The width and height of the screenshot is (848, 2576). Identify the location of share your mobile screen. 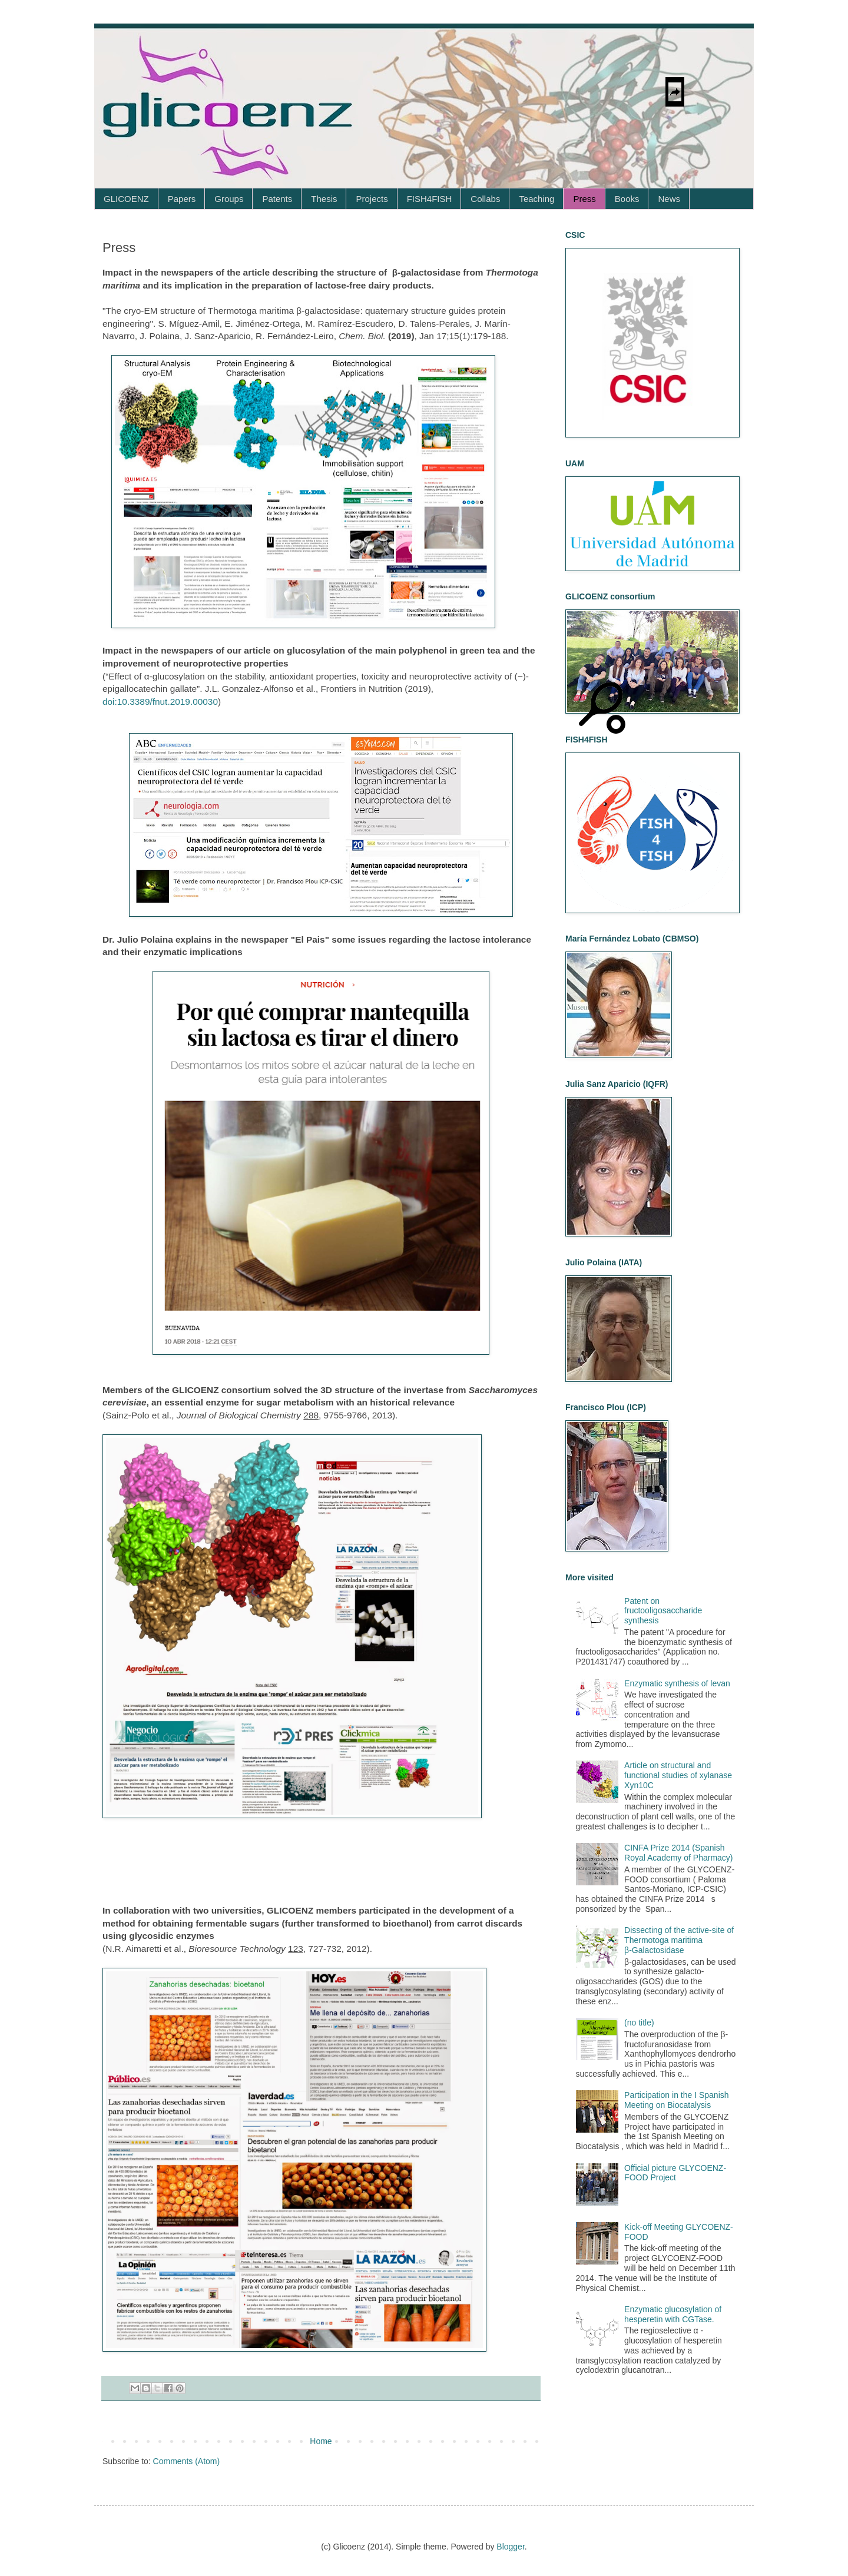
(675, 92).